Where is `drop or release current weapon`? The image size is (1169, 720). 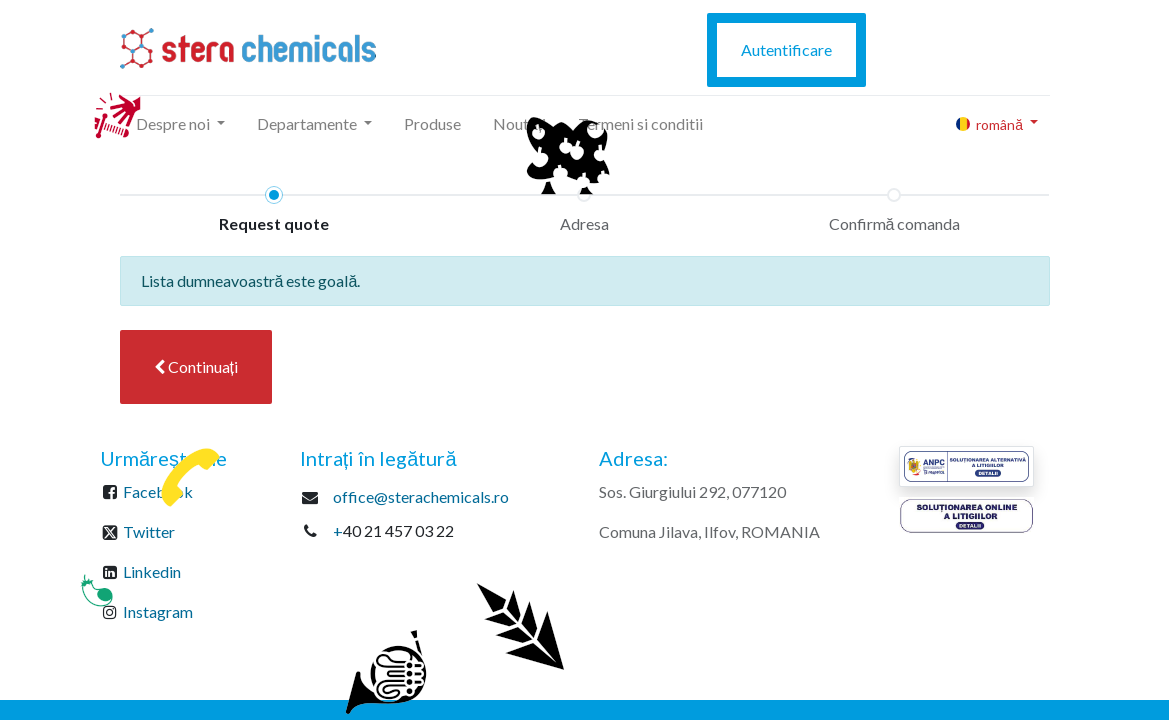 drop or release current weapon is located at coordinates (117, 115).